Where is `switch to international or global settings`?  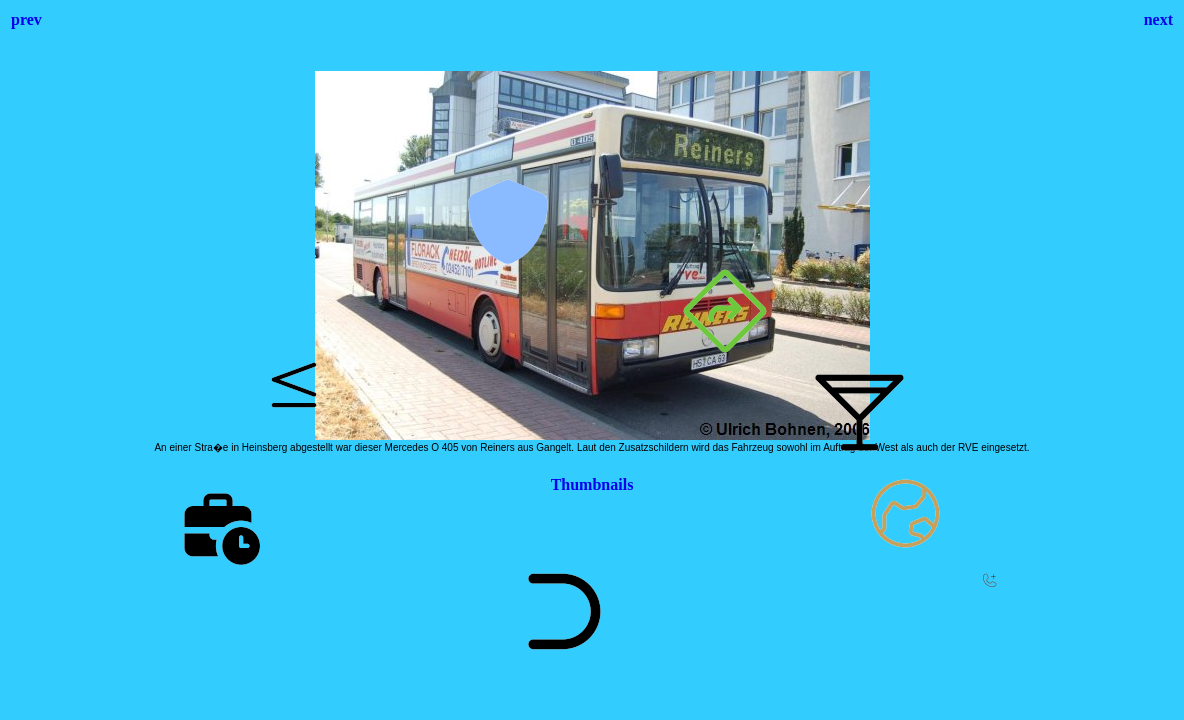 switch to international or global settings is located at coordinates (905, 513).